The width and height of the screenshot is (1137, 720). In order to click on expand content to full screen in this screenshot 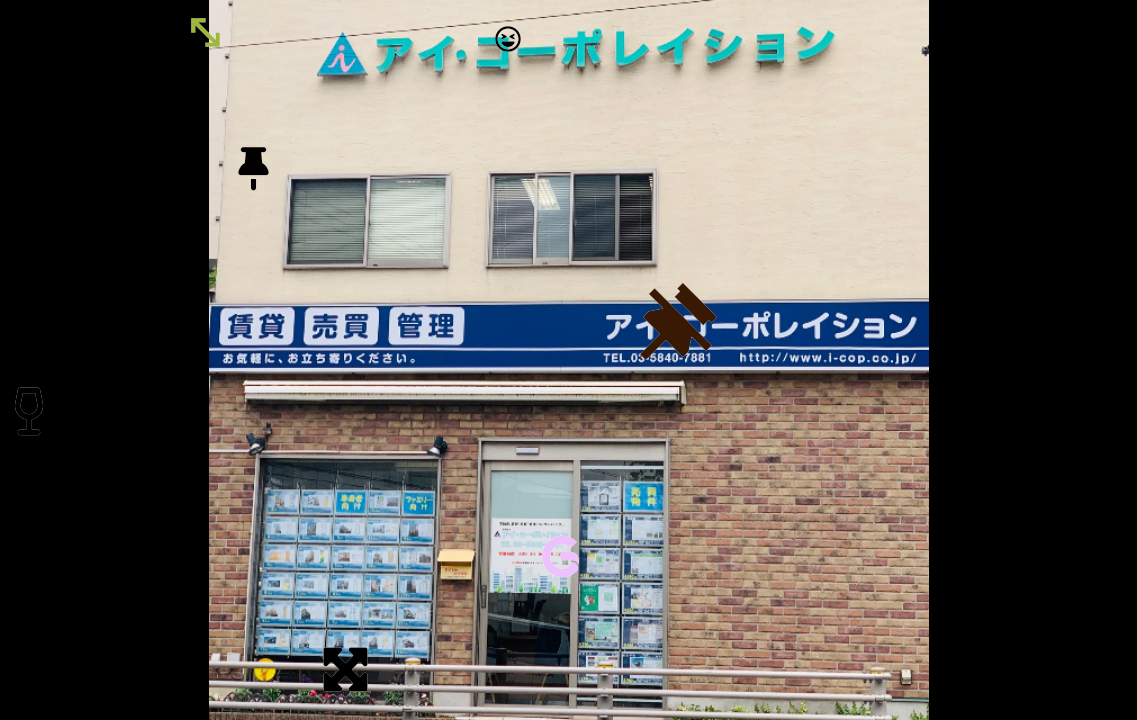, I will do `click(205, 32)`.